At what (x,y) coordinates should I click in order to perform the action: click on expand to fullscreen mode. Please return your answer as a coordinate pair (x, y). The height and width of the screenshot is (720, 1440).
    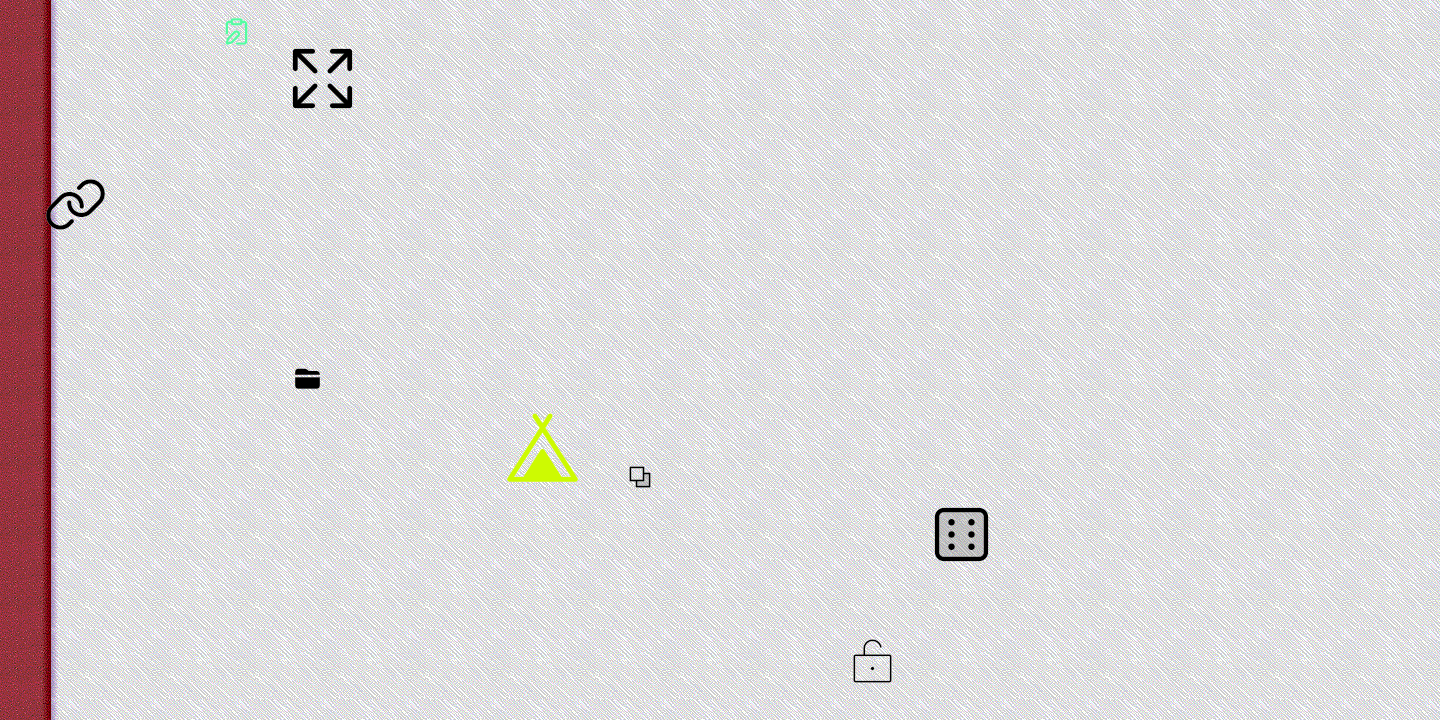
    Looking at the image, I should click on (322, 78).